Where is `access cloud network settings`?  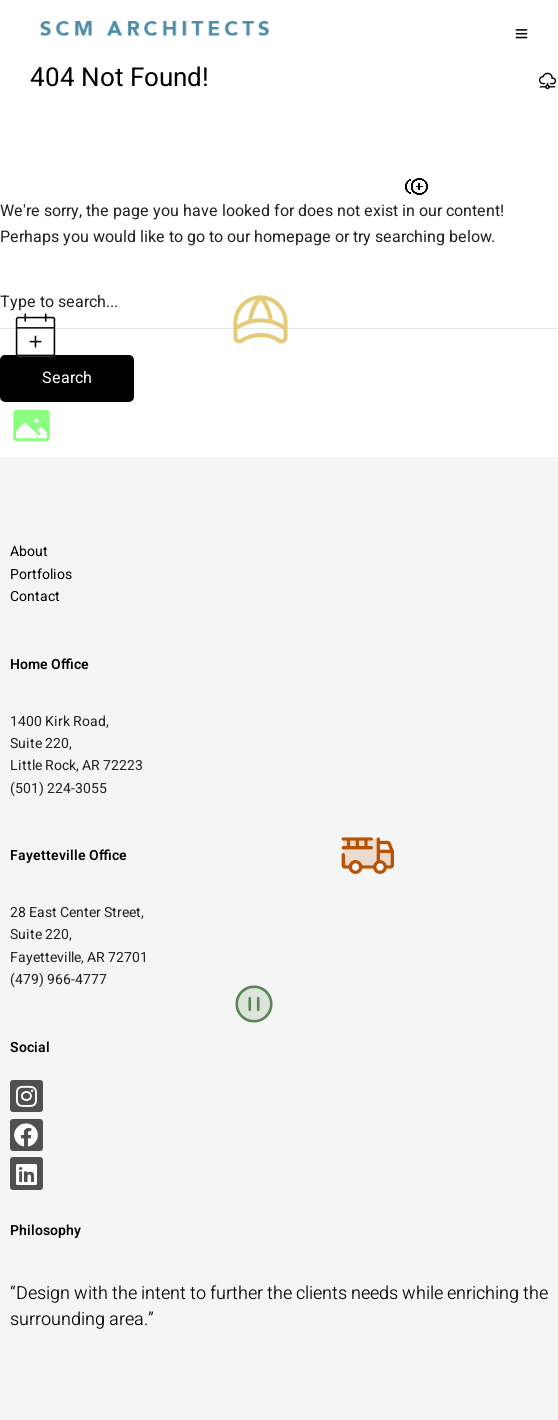
access cloud network settings is located at coordinates (547, 80).